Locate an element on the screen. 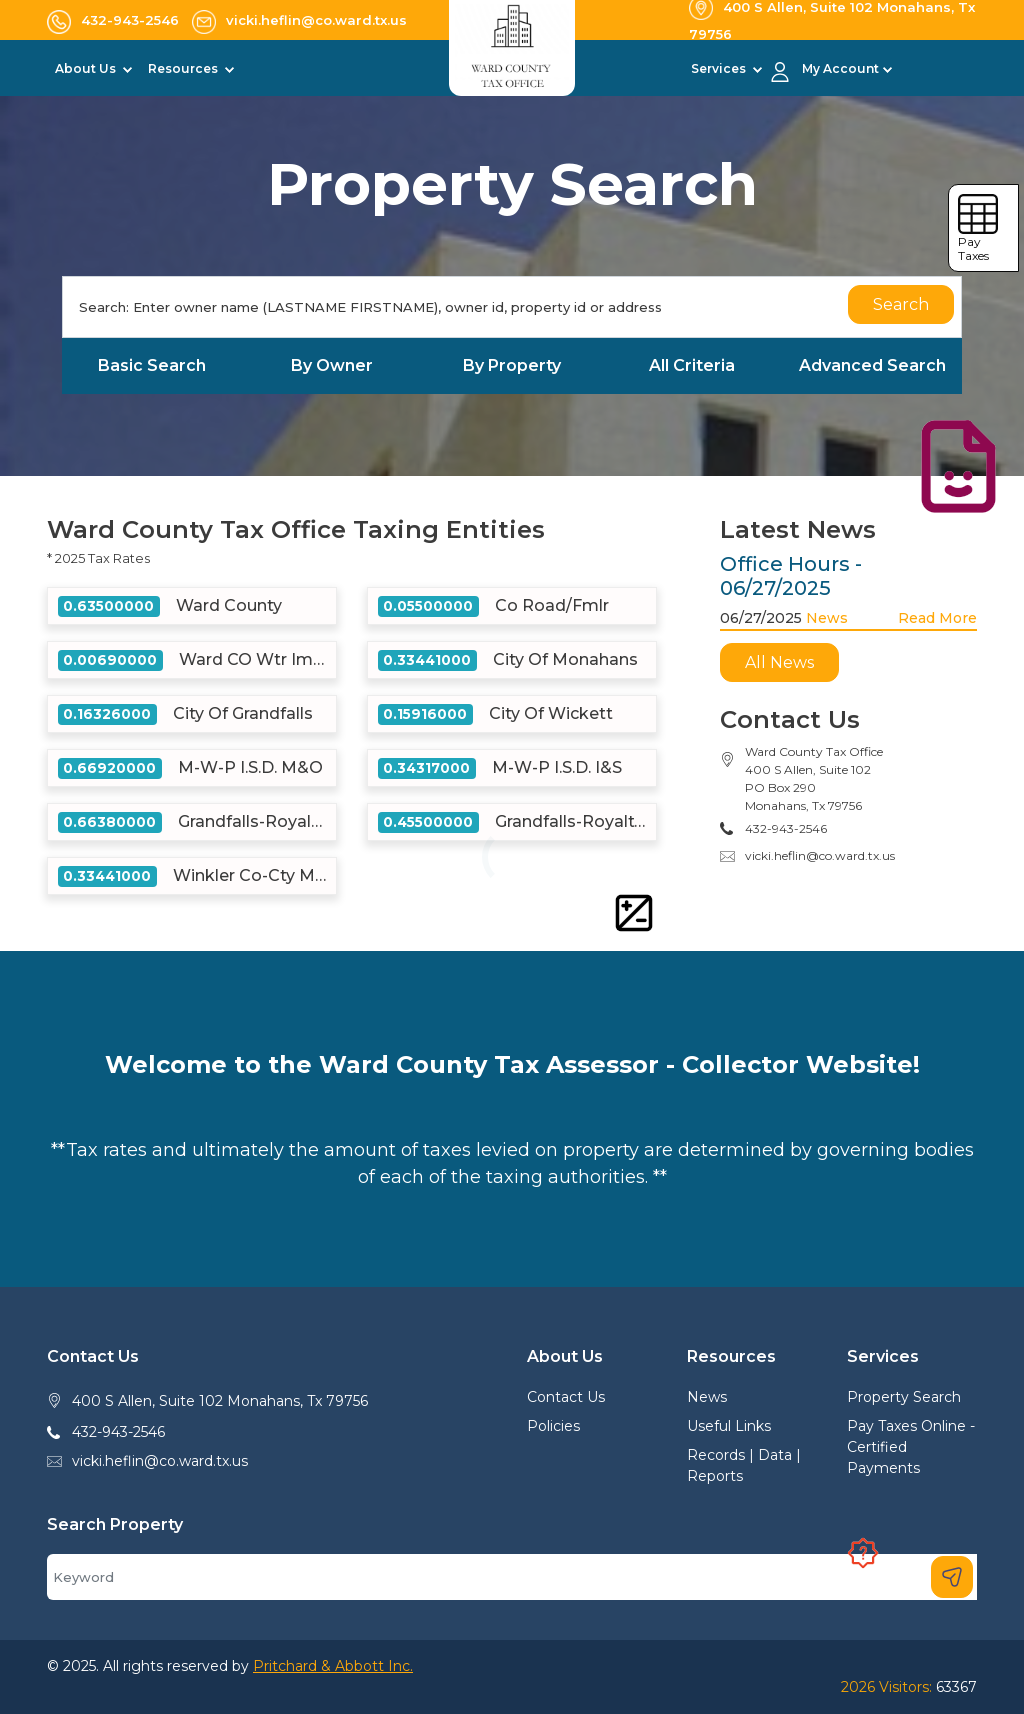  adjust exposure settings for a photo is located at coordinates (634, 913).